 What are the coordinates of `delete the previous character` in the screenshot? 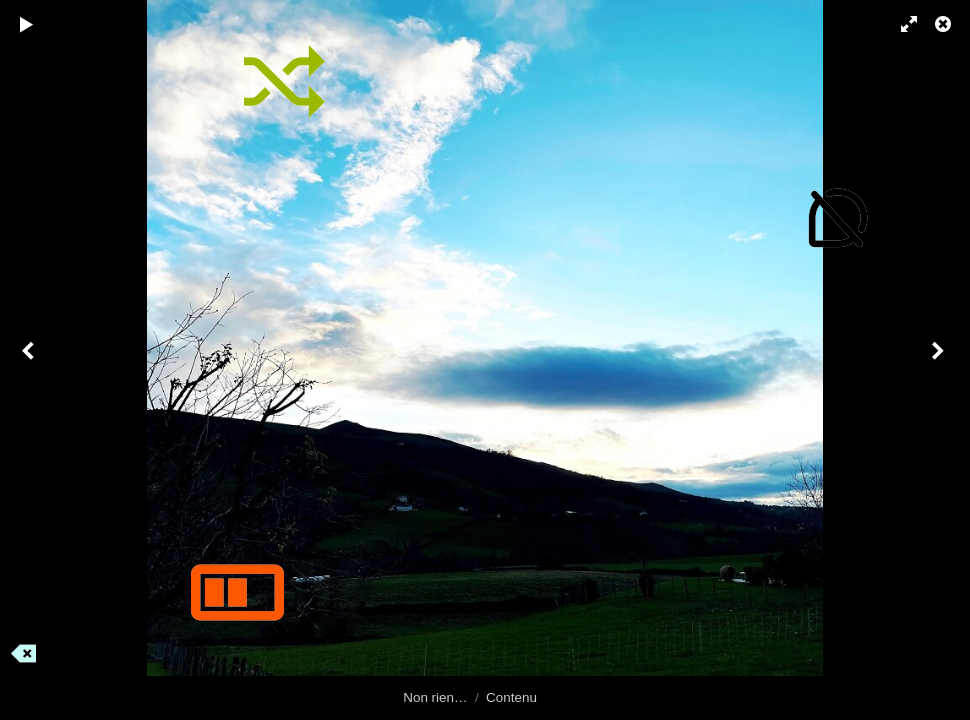 It's located at (23, 653).